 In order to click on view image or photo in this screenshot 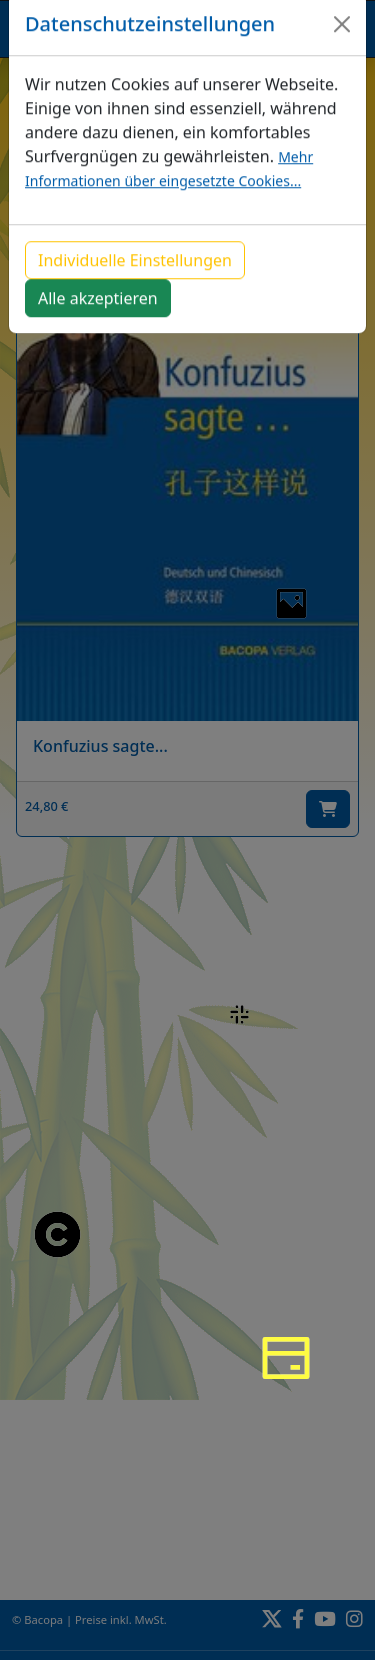, I will do `click(291, 603)`.